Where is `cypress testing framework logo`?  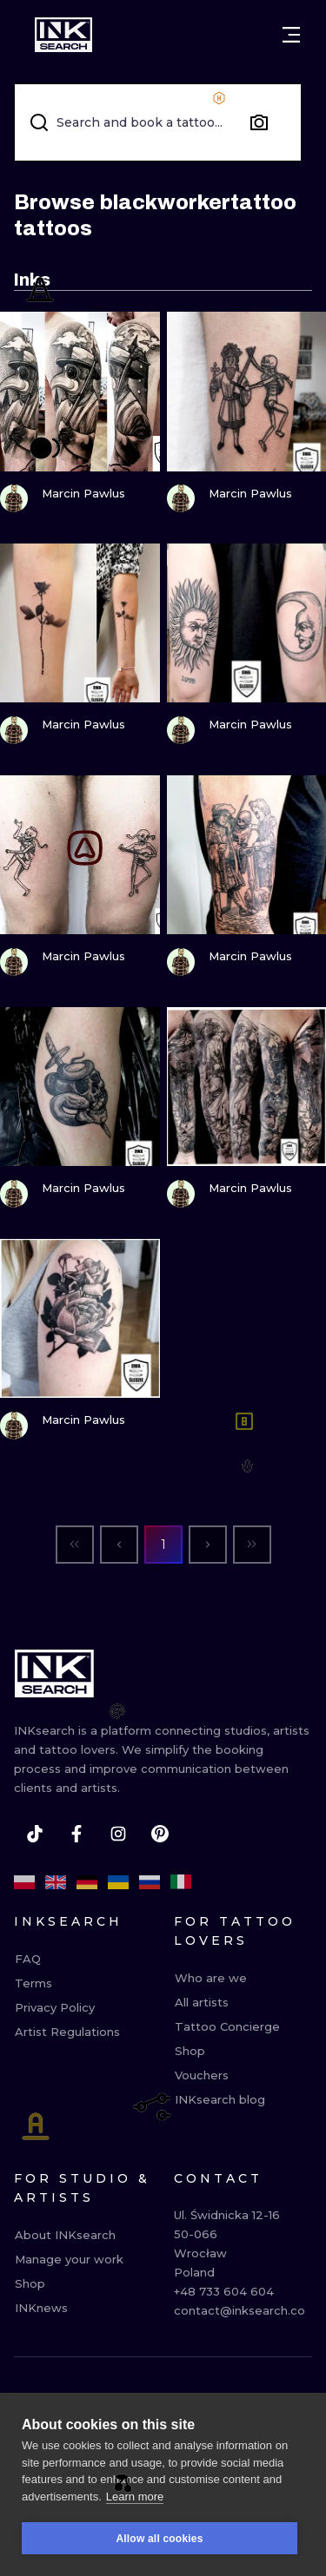 cypress testing framework logo is located at coordinates (117, 1711).